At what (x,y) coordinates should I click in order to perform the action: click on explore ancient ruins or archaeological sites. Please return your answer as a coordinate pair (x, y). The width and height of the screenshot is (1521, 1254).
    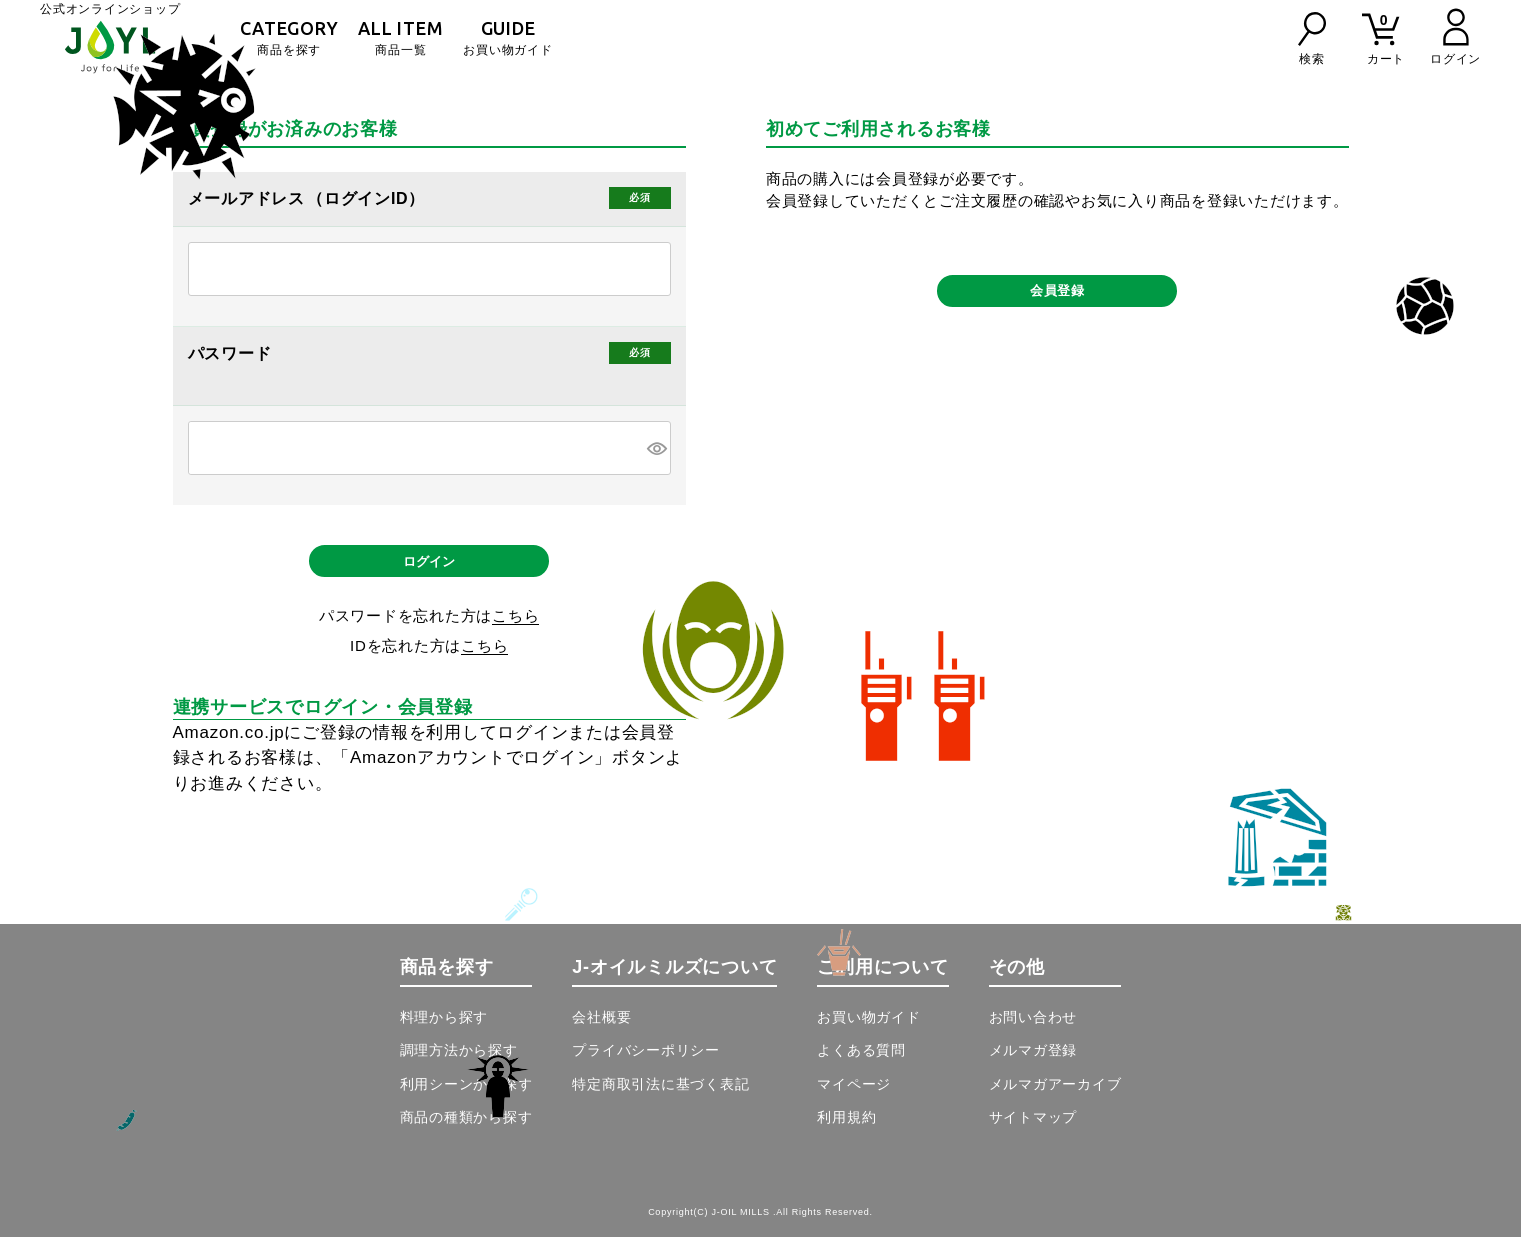
    Looking at the image, I should click on (1277, 838).